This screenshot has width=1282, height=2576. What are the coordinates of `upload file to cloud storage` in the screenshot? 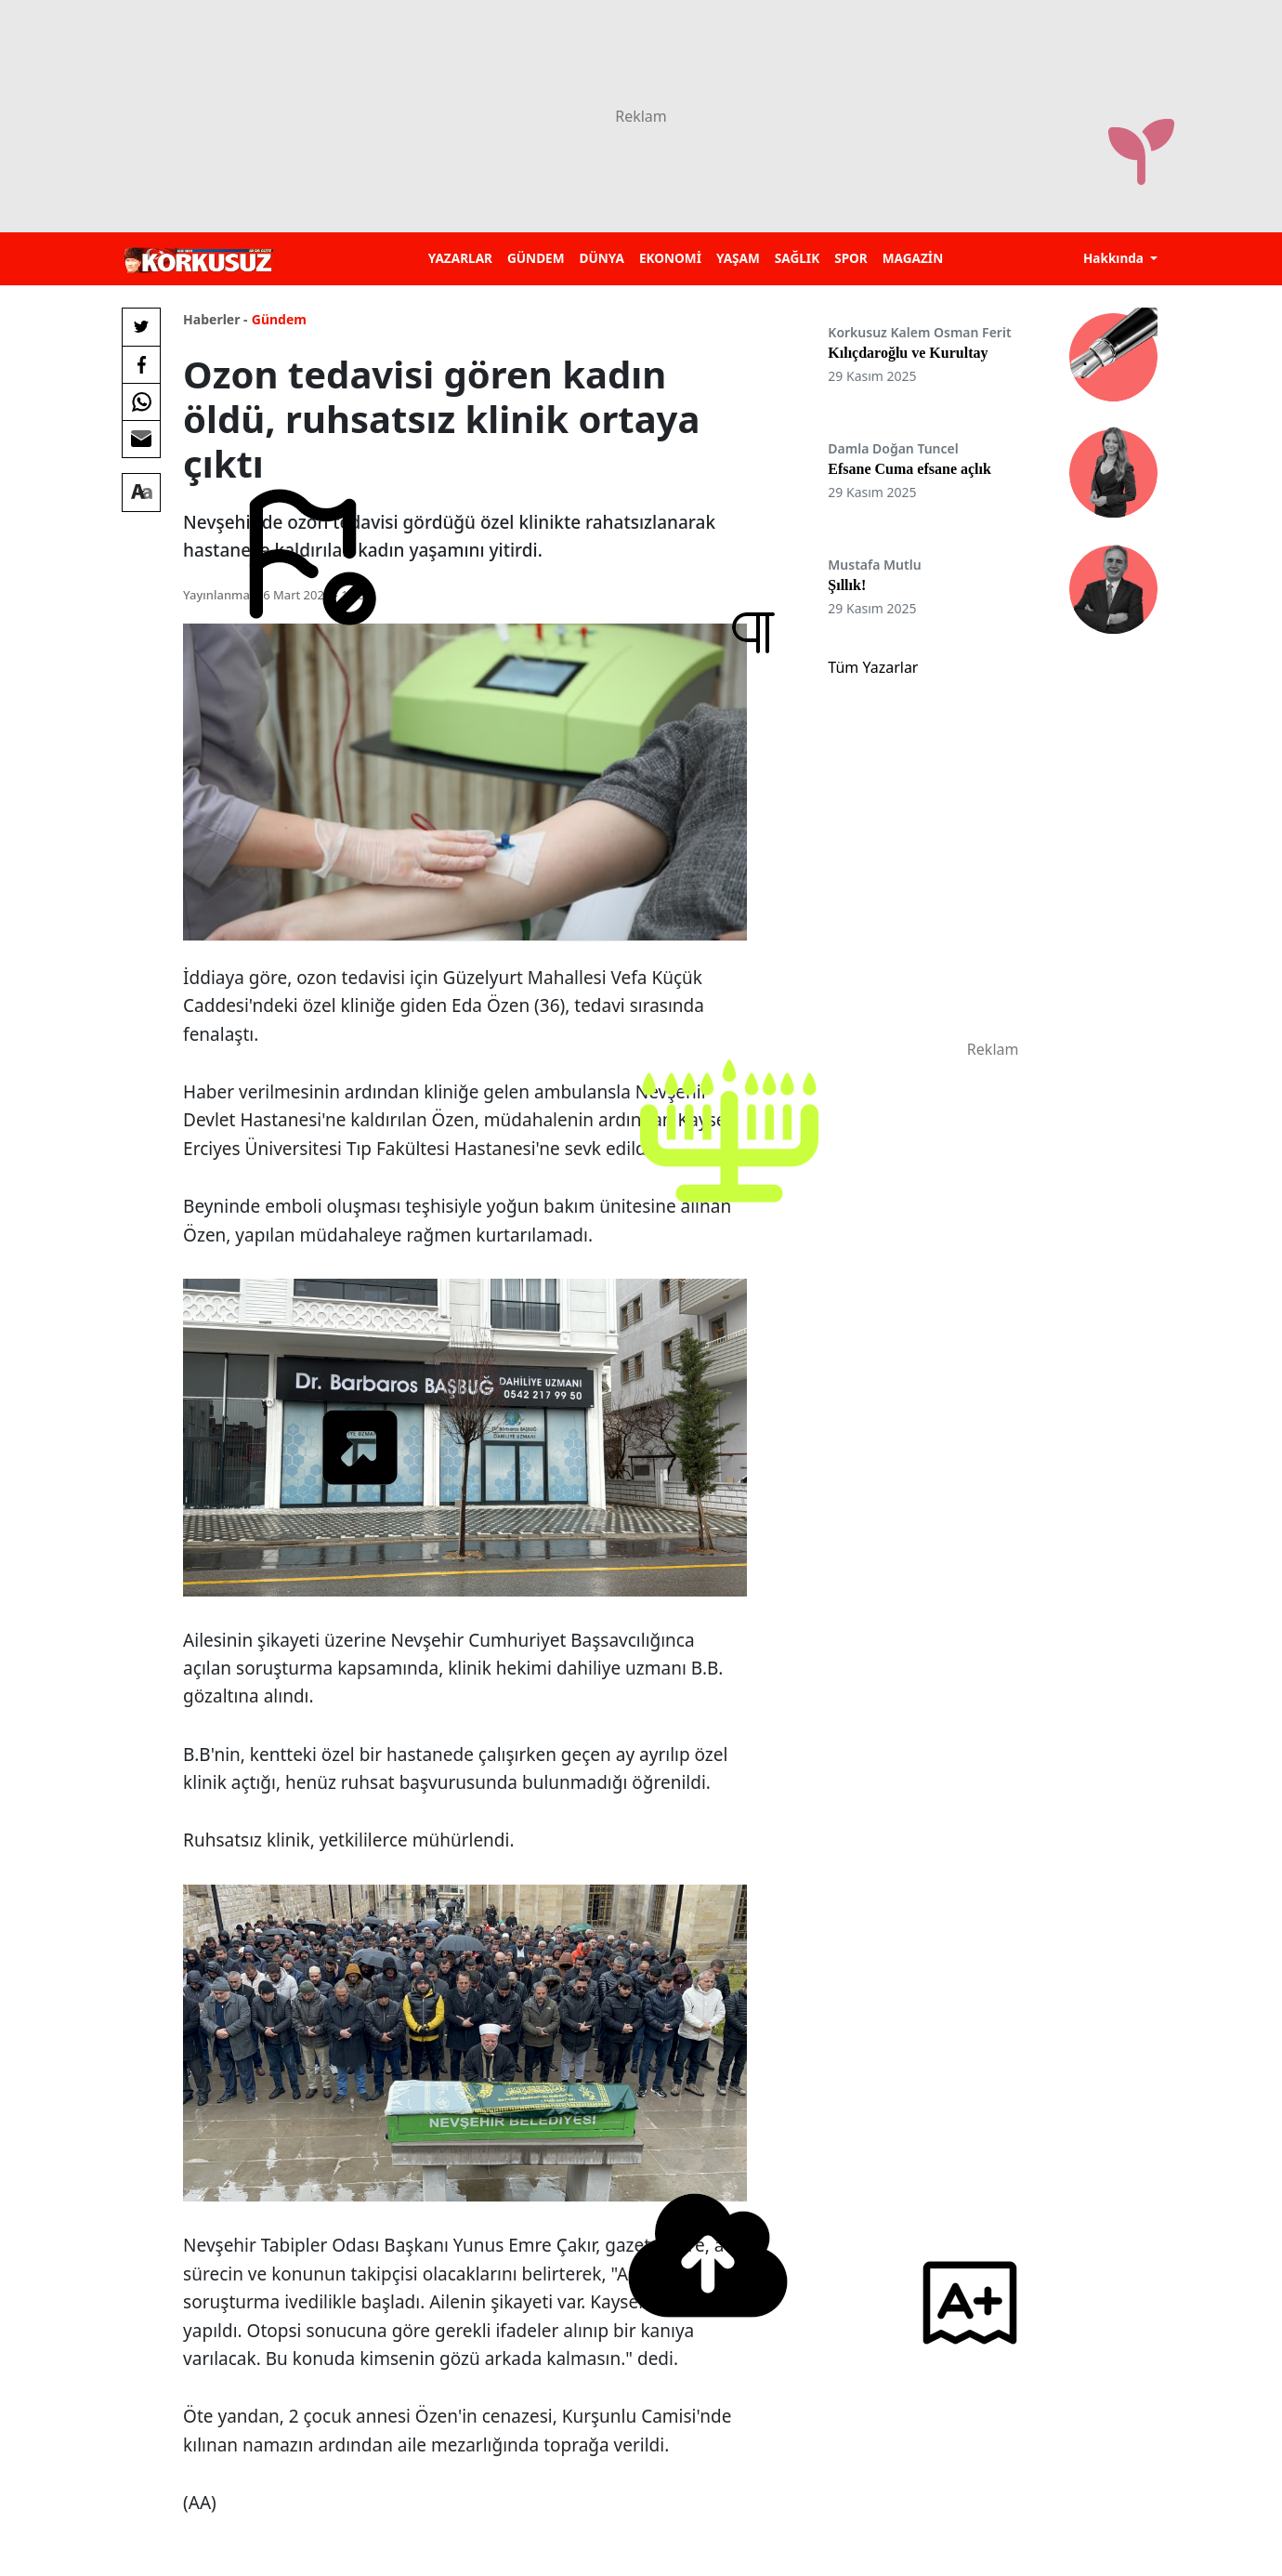 It's located at (708, 2255).